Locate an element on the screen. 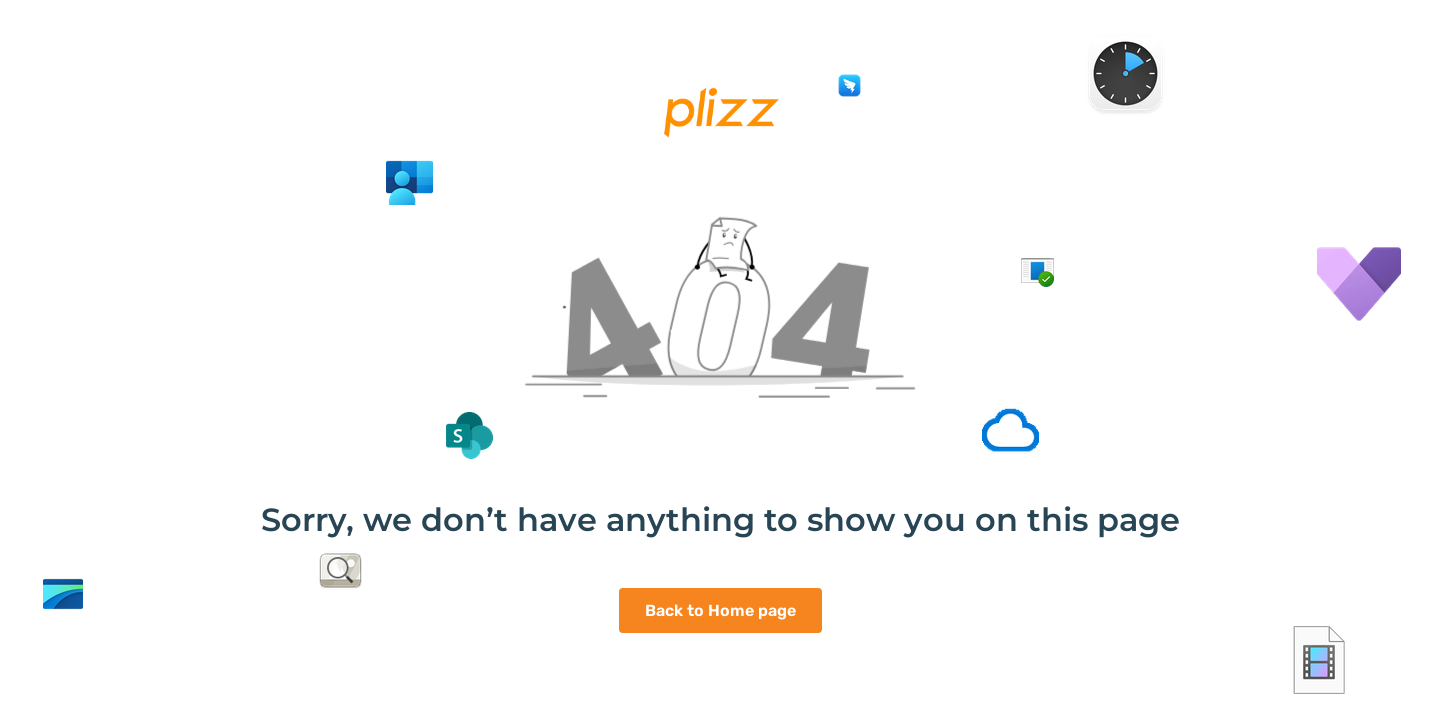  open Microsoft SharePoint app is located at coordinates (469, 435).